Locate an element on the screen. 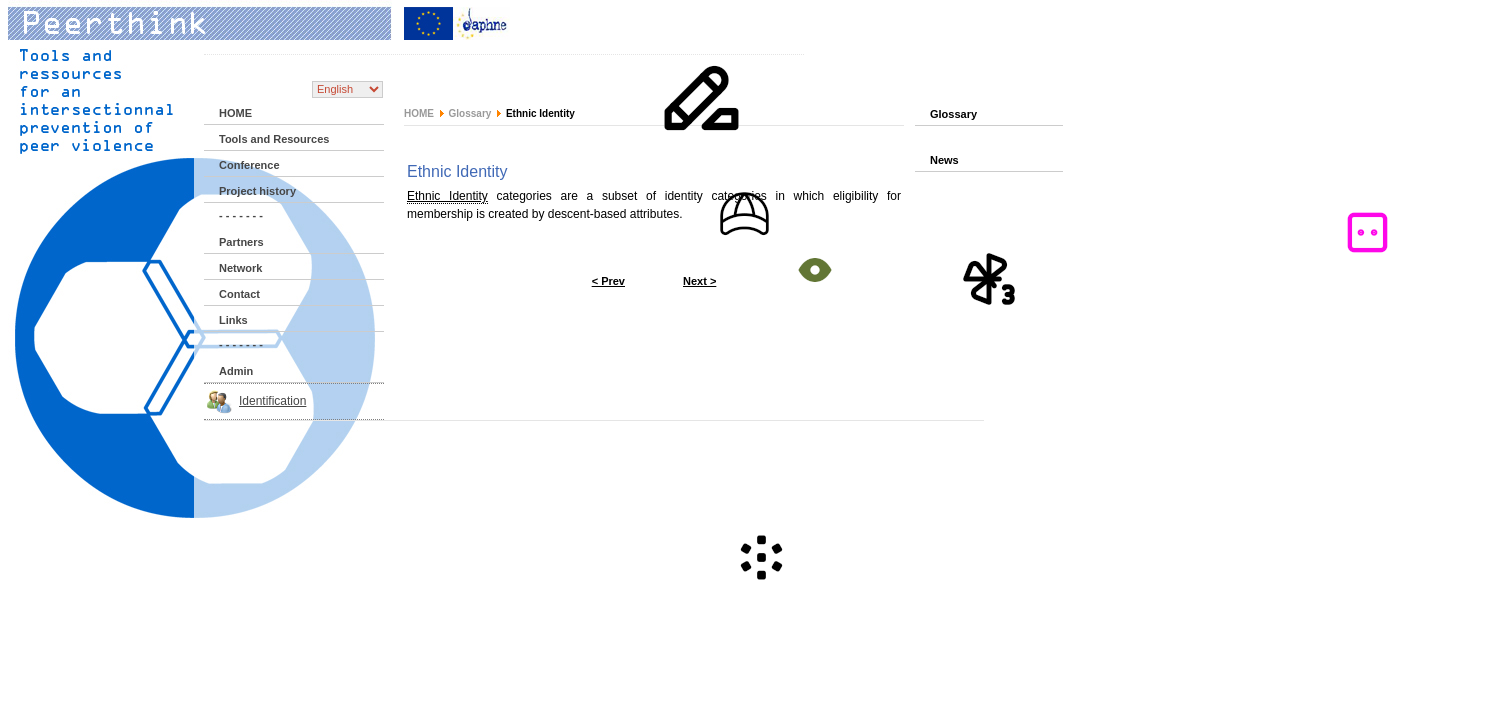 This screenshot has width=1494, height=720. browse hats or headwear category is located at coordinates (744, 216).